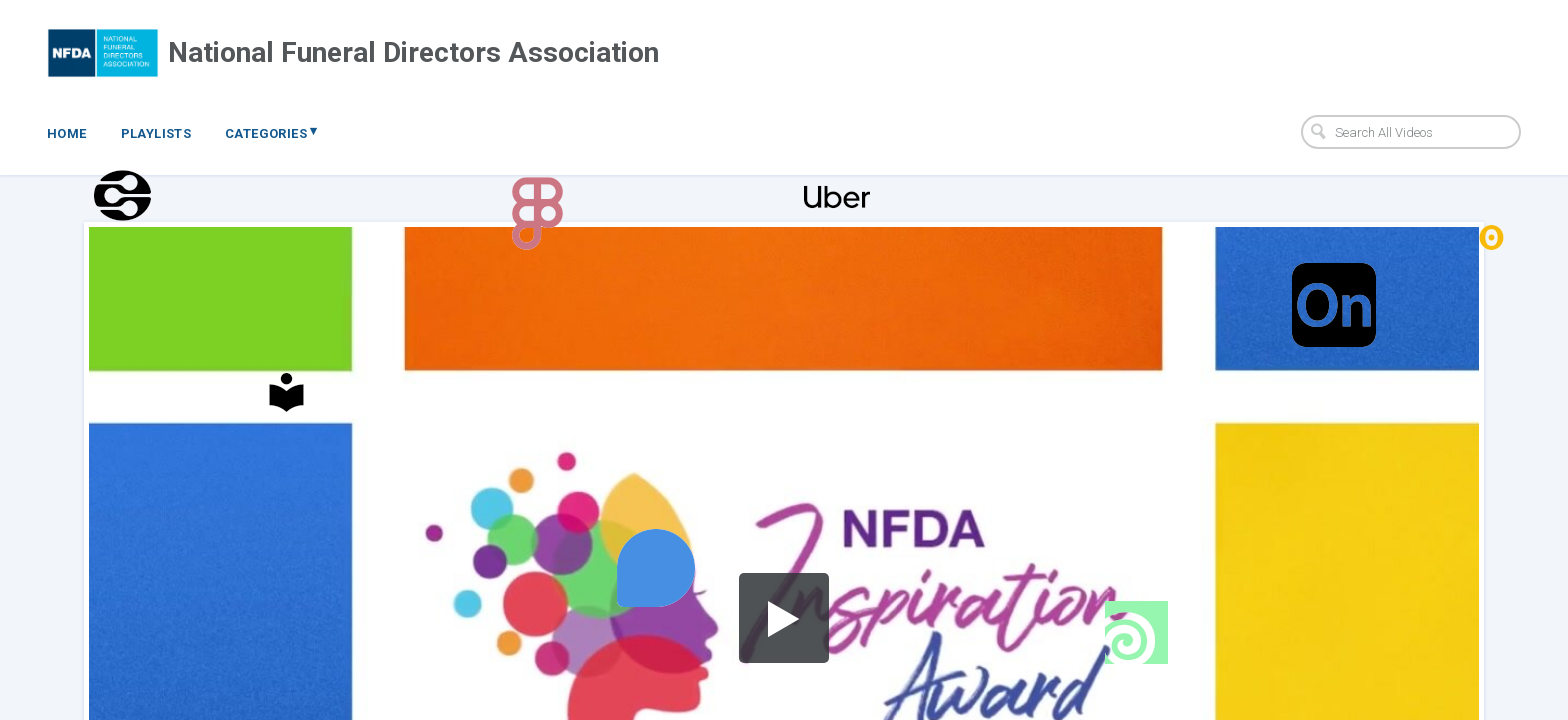 The height and width of the screenshot is (720, 1568). I want to click on open Houdini 3D animation software, so click(1136, 632).